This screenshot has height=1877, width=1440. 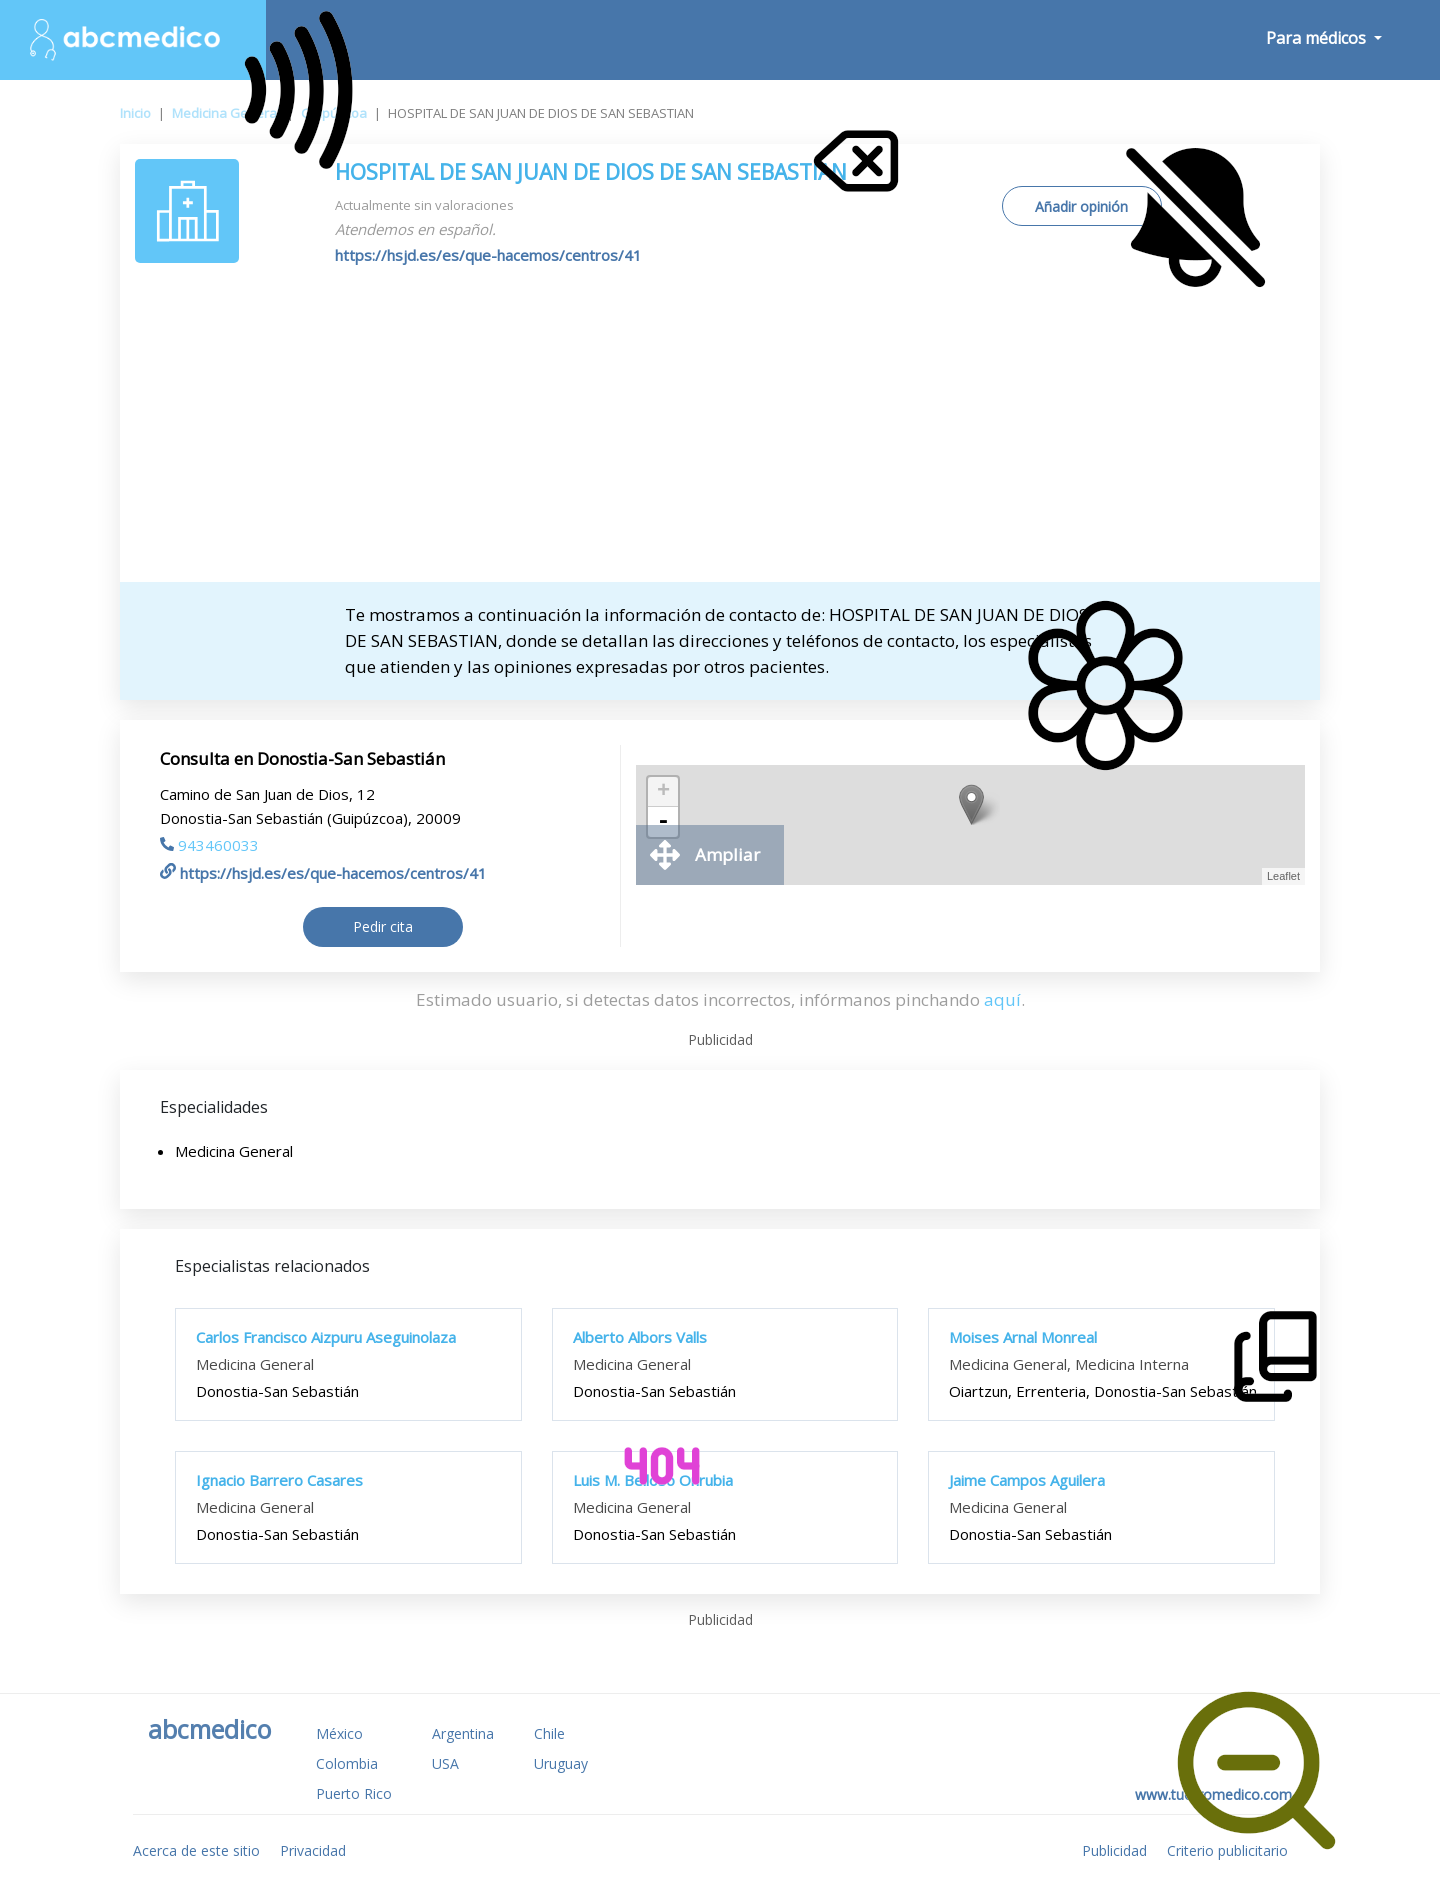 I want to click on tap to pay or use contactless payment, so click(x=295, y=90).